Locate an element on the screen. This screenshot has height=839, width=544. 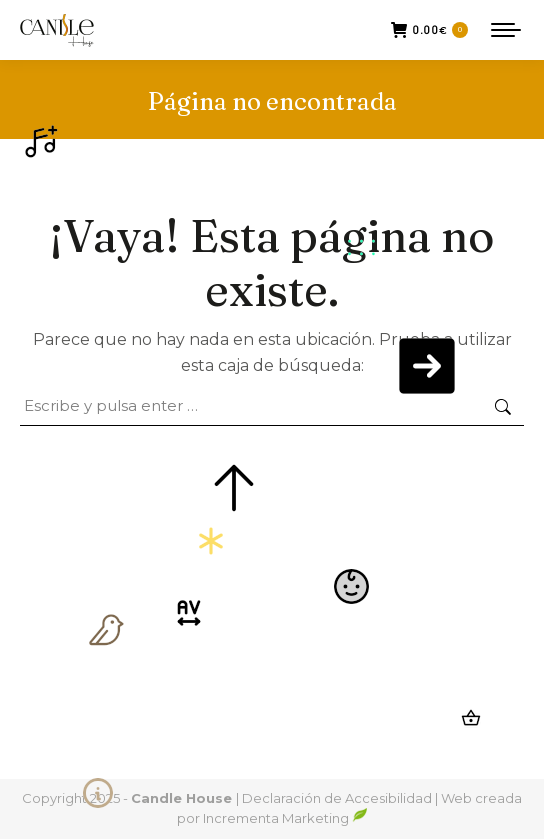
view your shopping basket is located at coordinates (471, 718).